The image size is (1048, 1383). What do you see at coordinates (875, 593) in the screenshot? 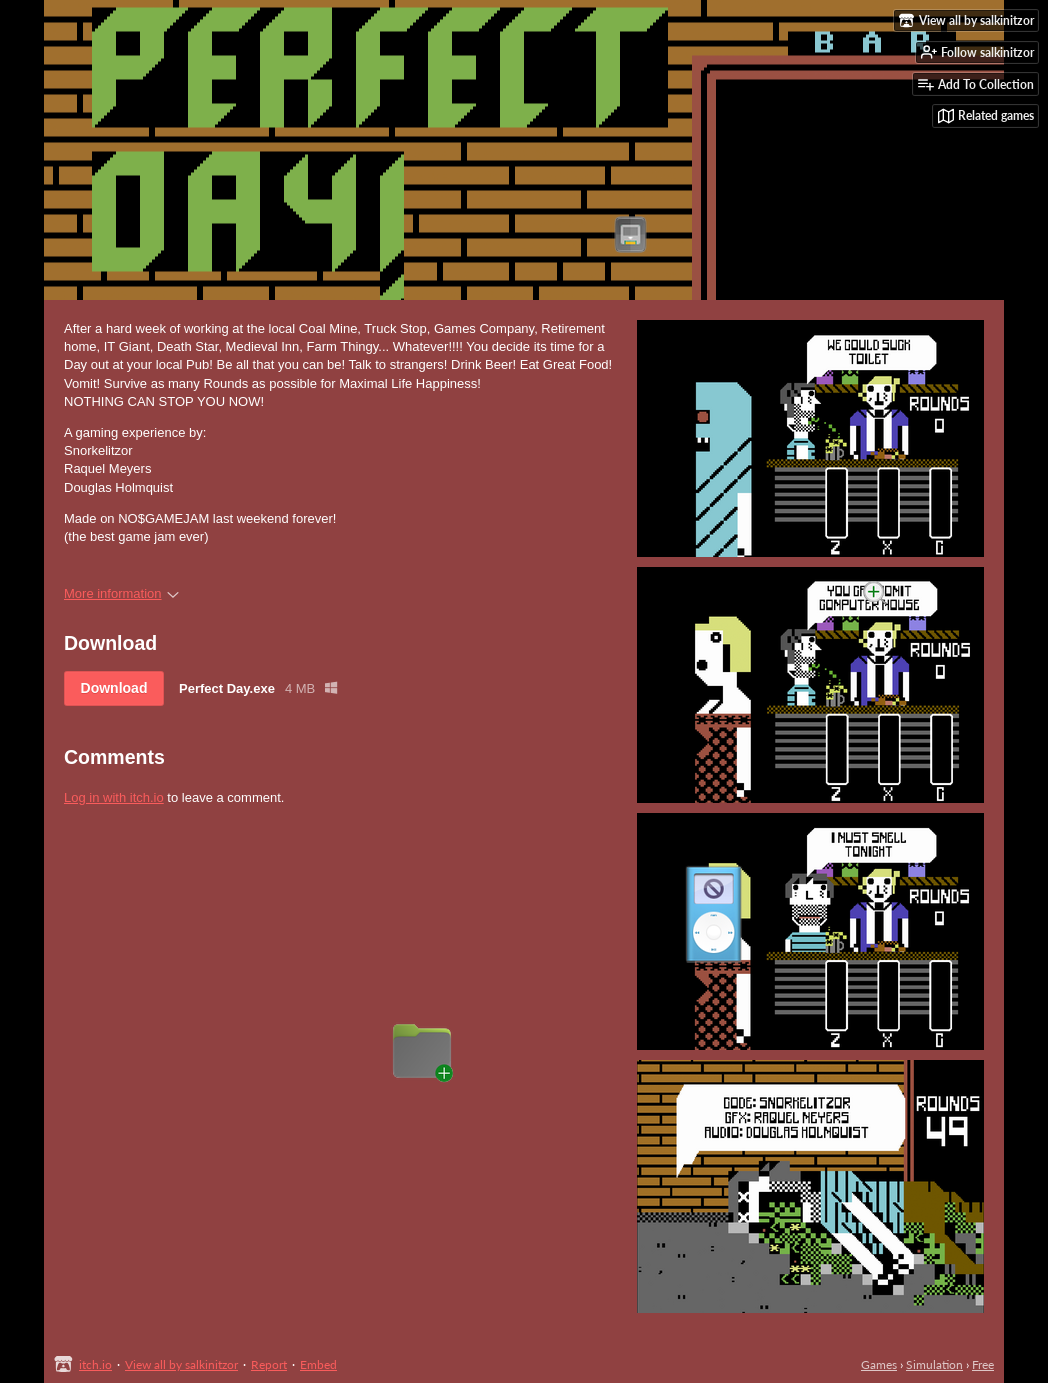
I see `zoom in on file or document` at bounding box center [875, 593].